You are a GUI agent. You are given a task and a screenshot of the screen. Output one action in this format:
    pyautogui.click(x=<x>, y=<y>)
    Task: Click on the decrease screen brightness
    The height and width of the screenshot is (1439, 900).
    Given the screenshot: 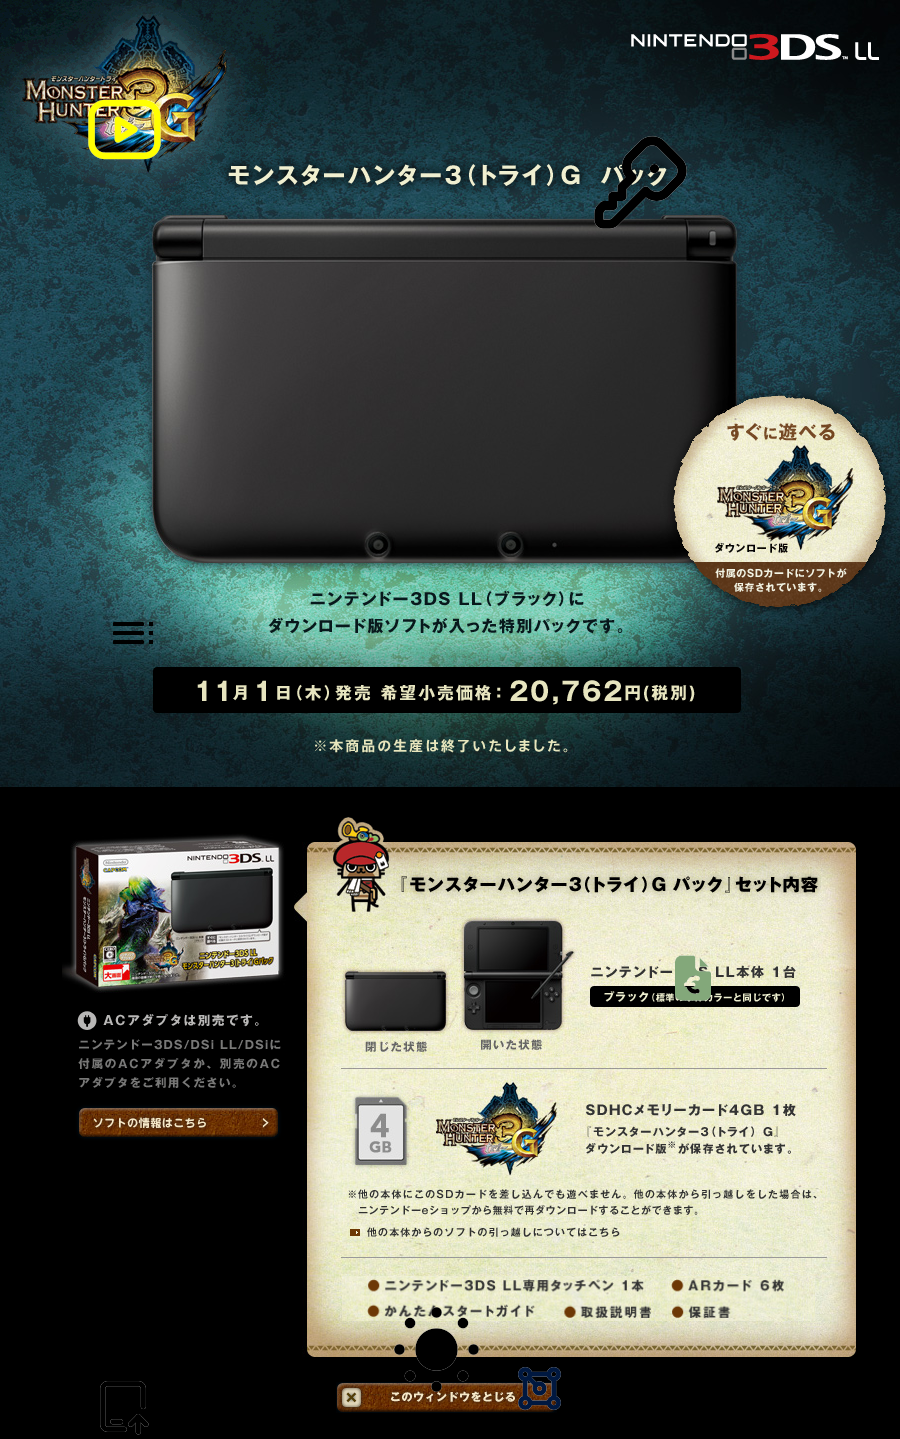 What is the action you would take?
    pyautogui.click(x=436, y=1349)
    